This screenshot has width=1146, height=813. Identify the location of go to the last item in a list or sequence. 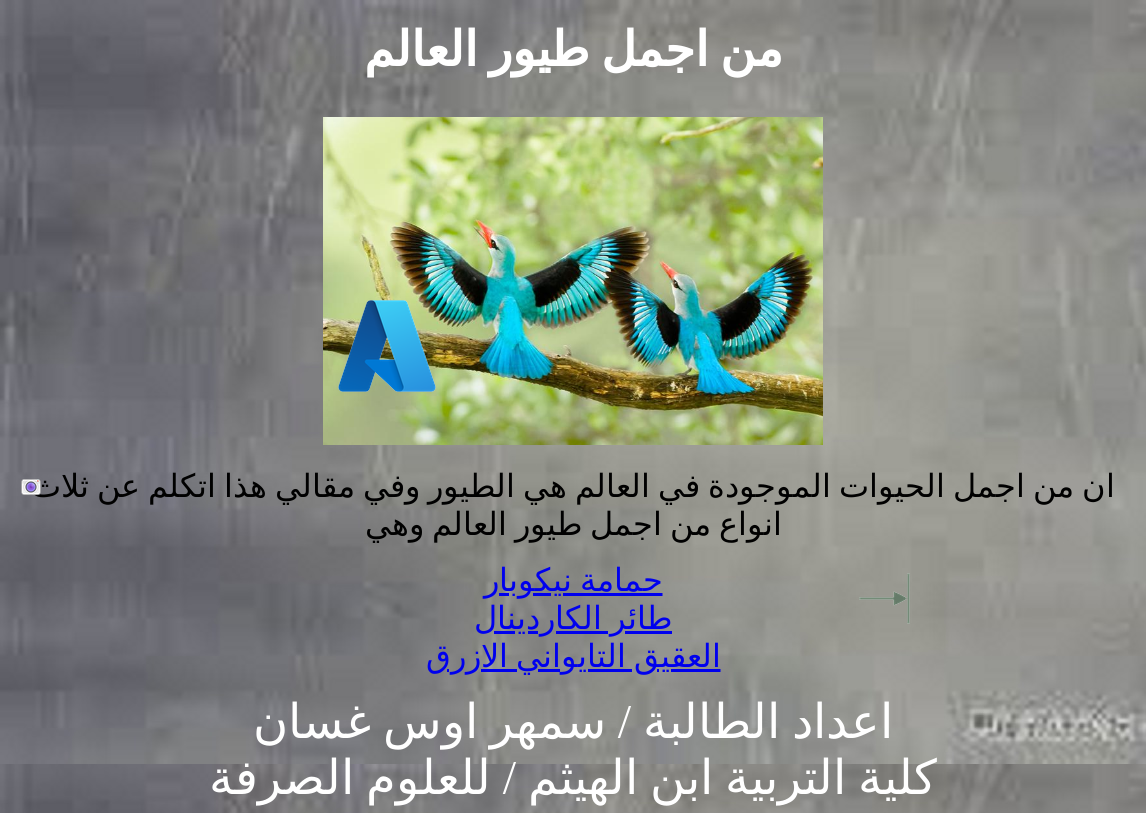
(884, 598).